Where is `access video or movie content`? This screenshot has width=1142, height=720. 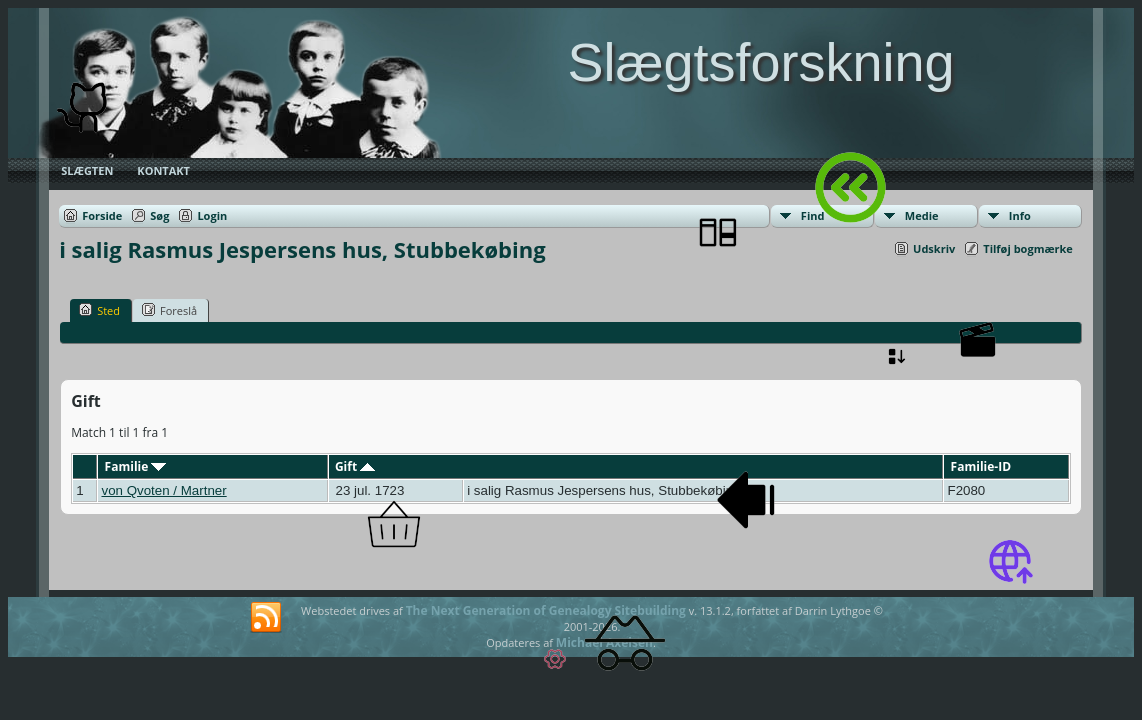 access video or movie content is located at coordinates (978, 341).